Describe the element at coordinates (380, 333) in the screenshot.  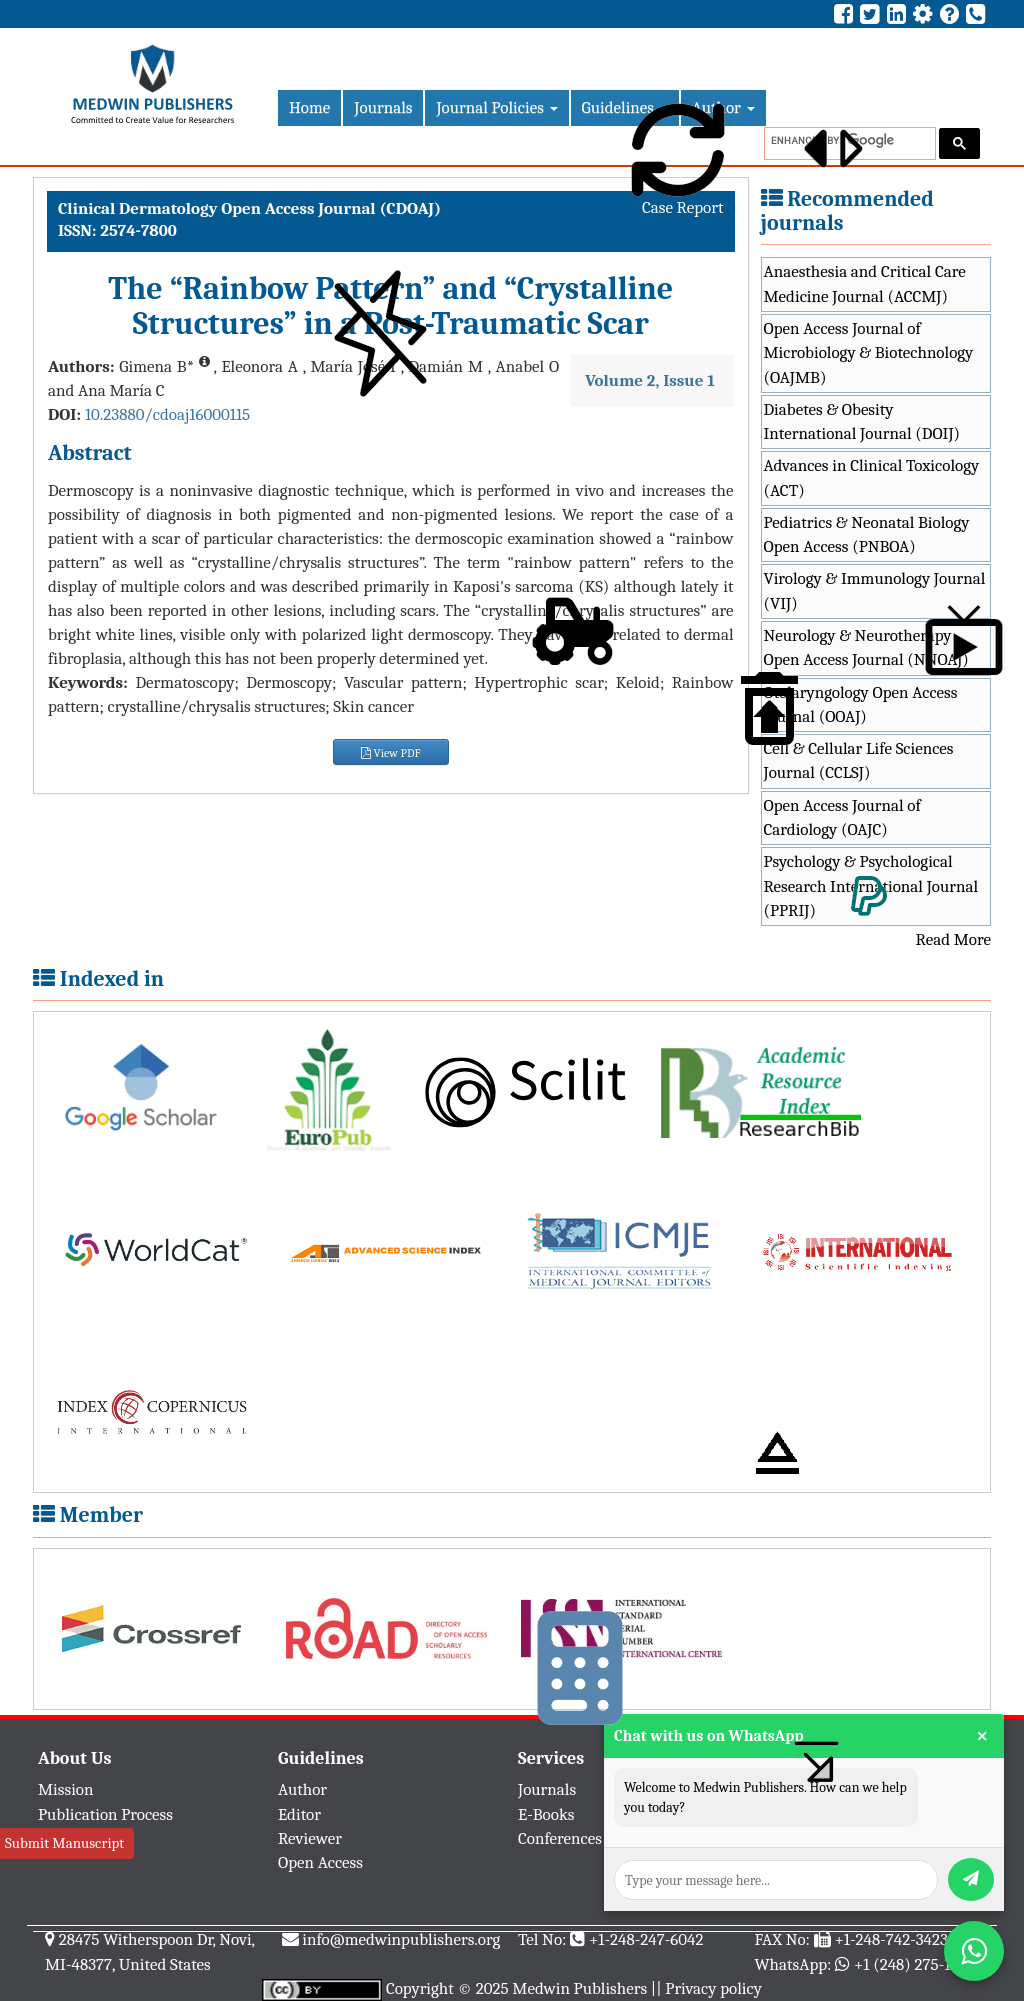
I see `disable flash or lightning mode` at that location.